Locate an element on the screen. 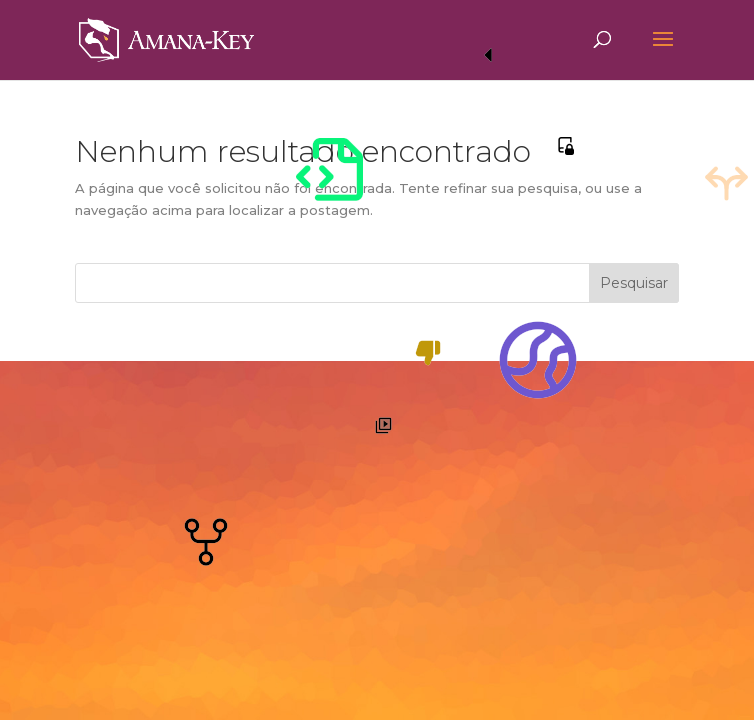  access your video library is located at coordinates (383, 425).